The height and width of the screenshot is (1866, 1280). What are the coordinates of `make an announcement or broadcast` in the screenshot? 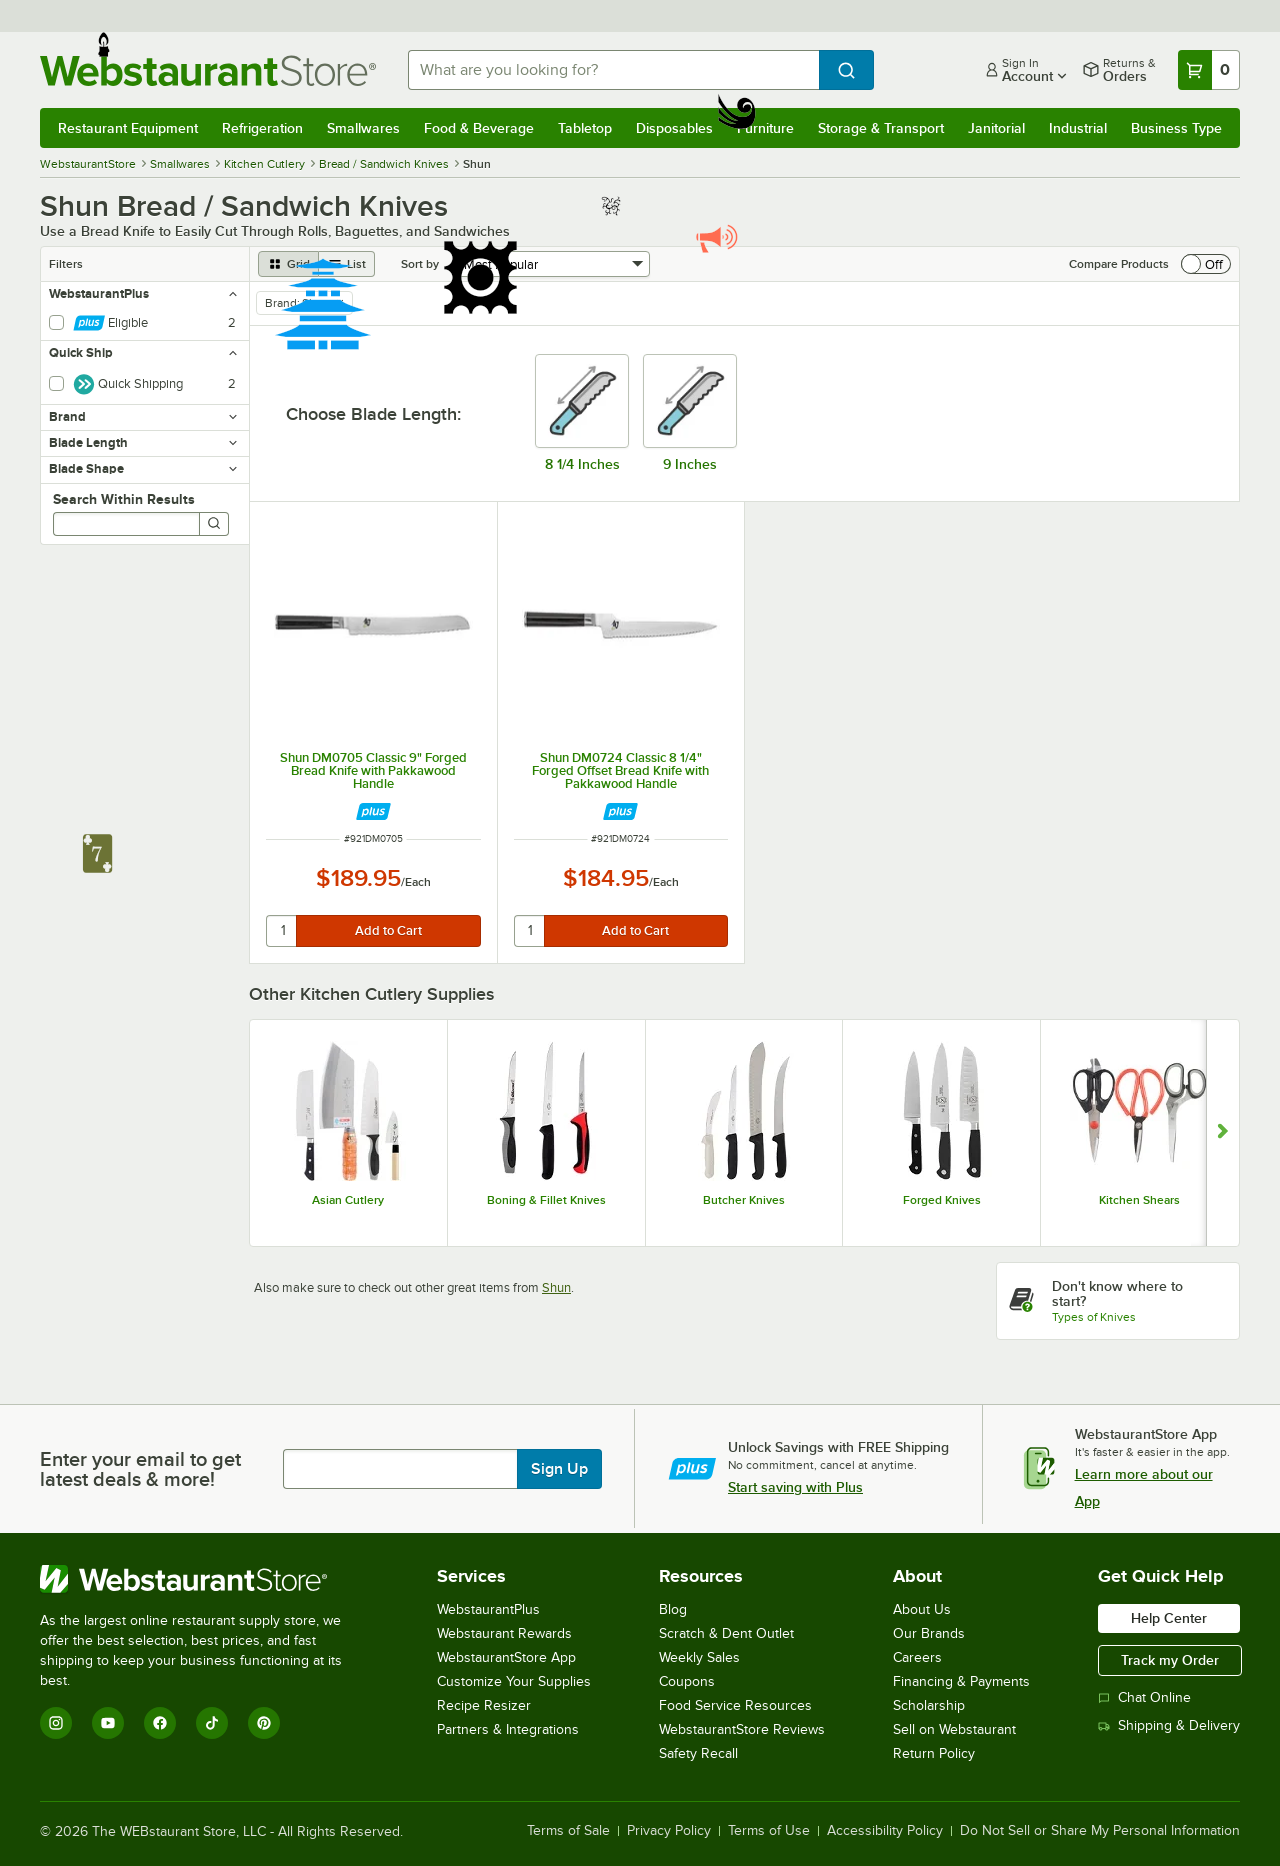 It's located at (716, 237).